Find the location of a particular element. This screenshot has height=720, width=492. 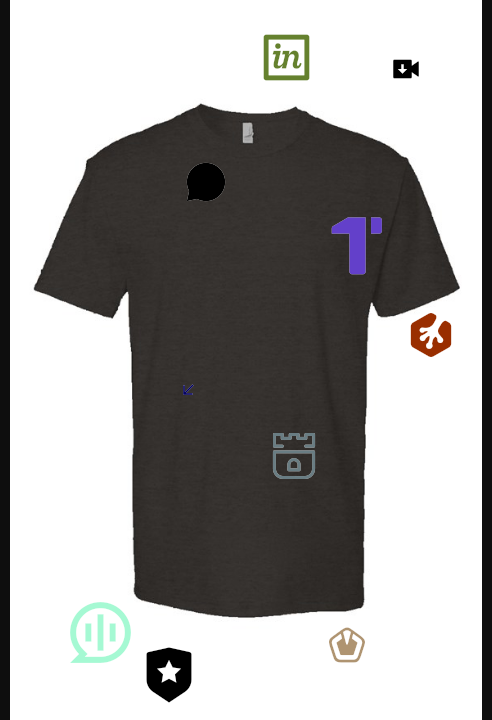

rook brand logo is located at coordinates (294, 456).